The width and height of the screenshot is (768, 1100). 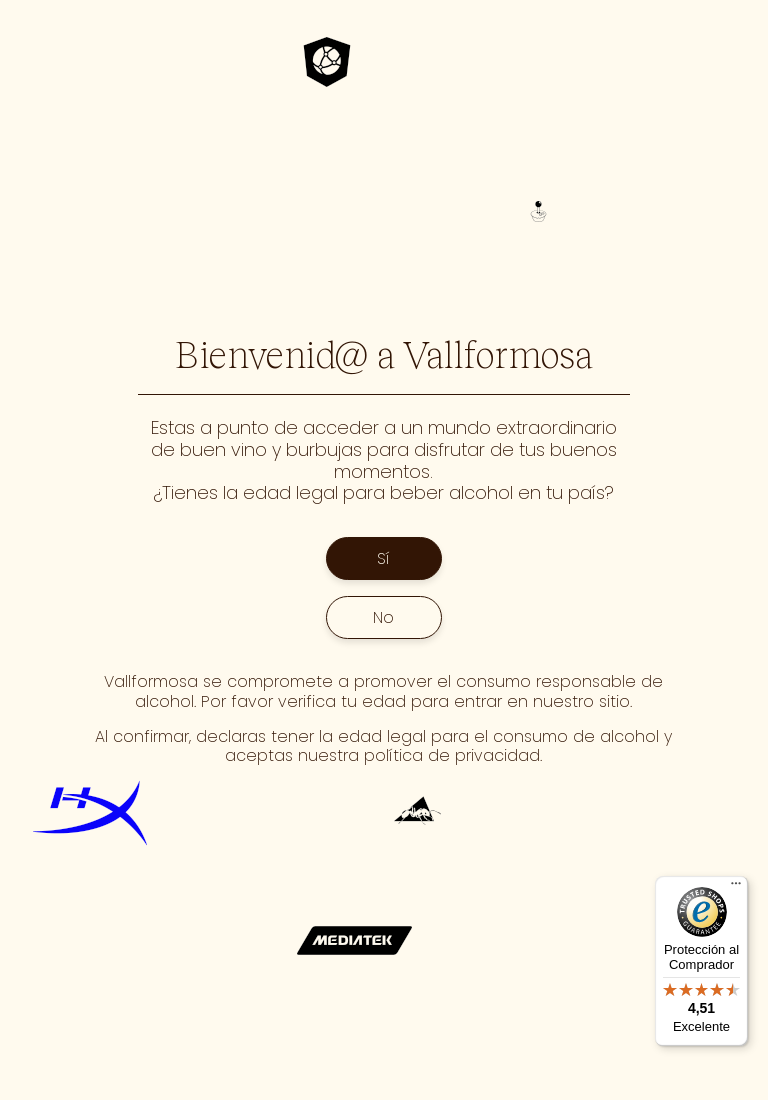 What do you see at coordinates (538, 211) in the screenshot?
I see `launch retropie emulation software` at bounding box center [538, 211].